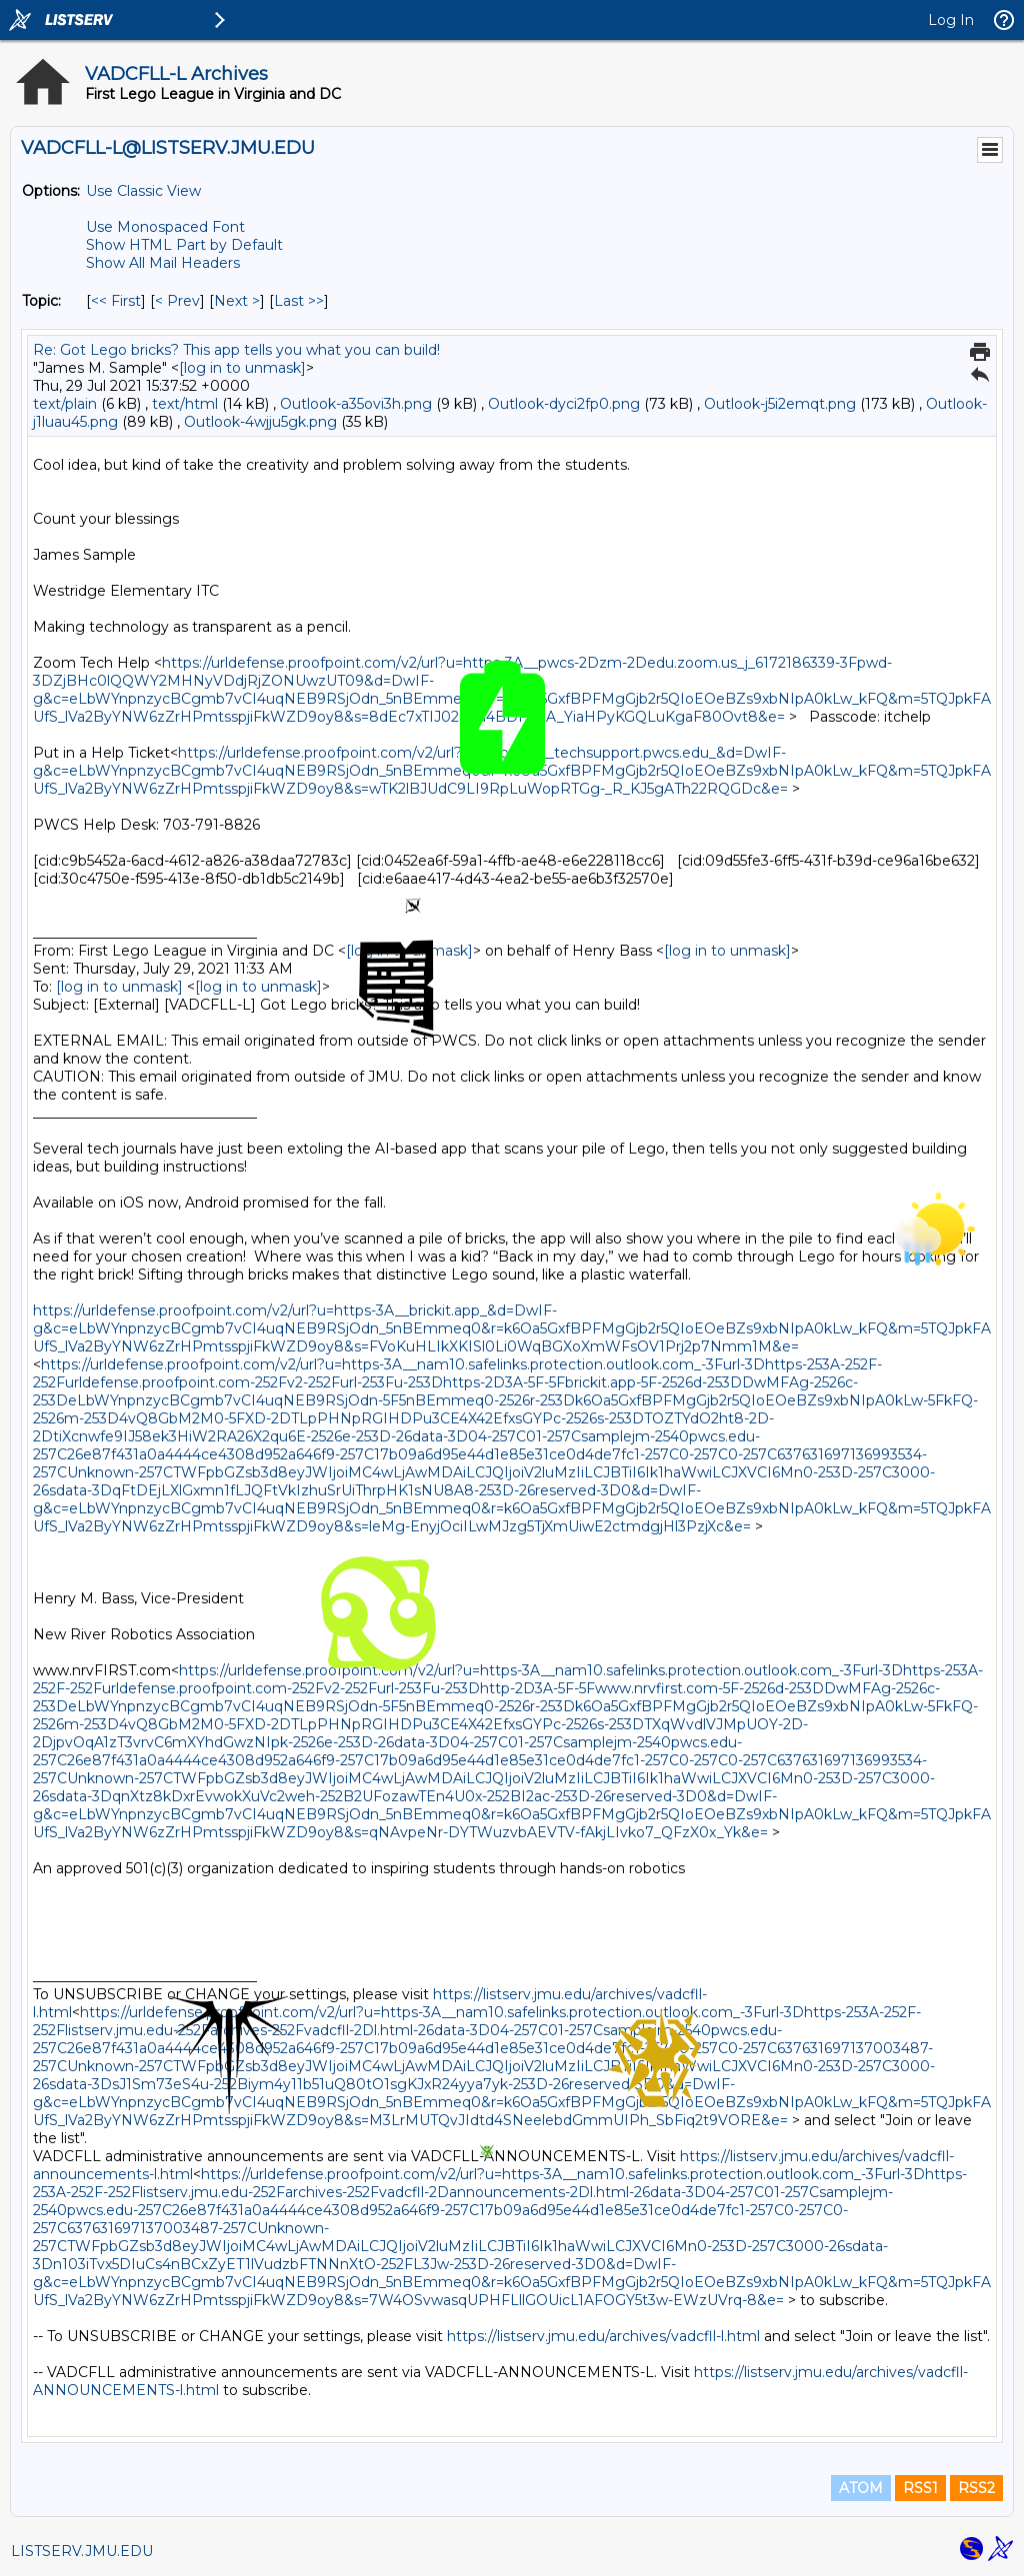 This screenshot has width=1024, height=2576. What do you see at coordinates (502, 717) in the screenshot?
I see `view device battery status` at bounding box center [502, 717].